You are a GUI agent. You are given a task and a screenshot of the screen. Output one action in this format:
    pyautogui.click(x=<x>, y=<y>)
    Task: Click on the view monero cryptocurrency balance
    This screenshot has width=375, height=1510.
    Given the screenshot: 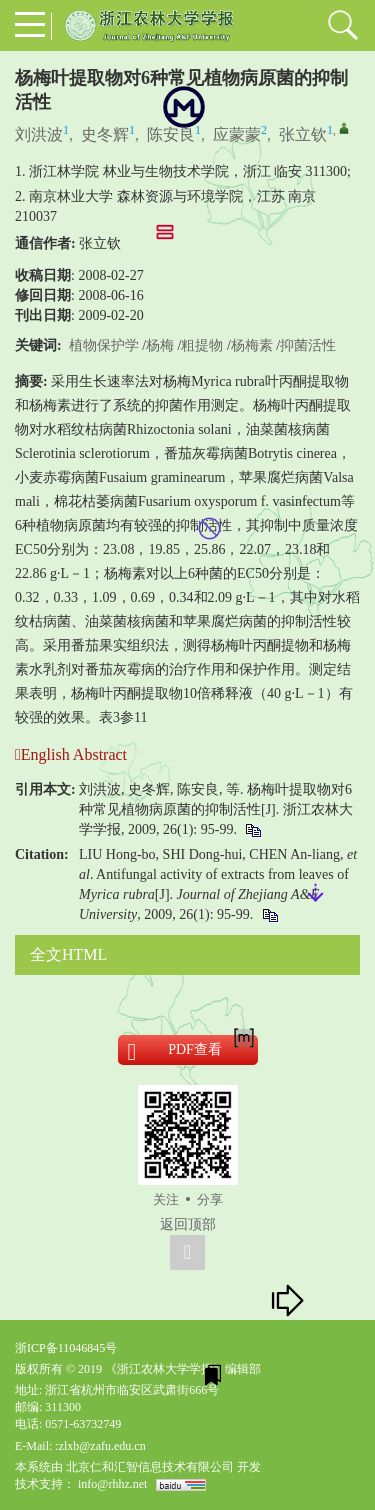 What is the action you would take?
    pyautogui.click(x=184, y=107)
    